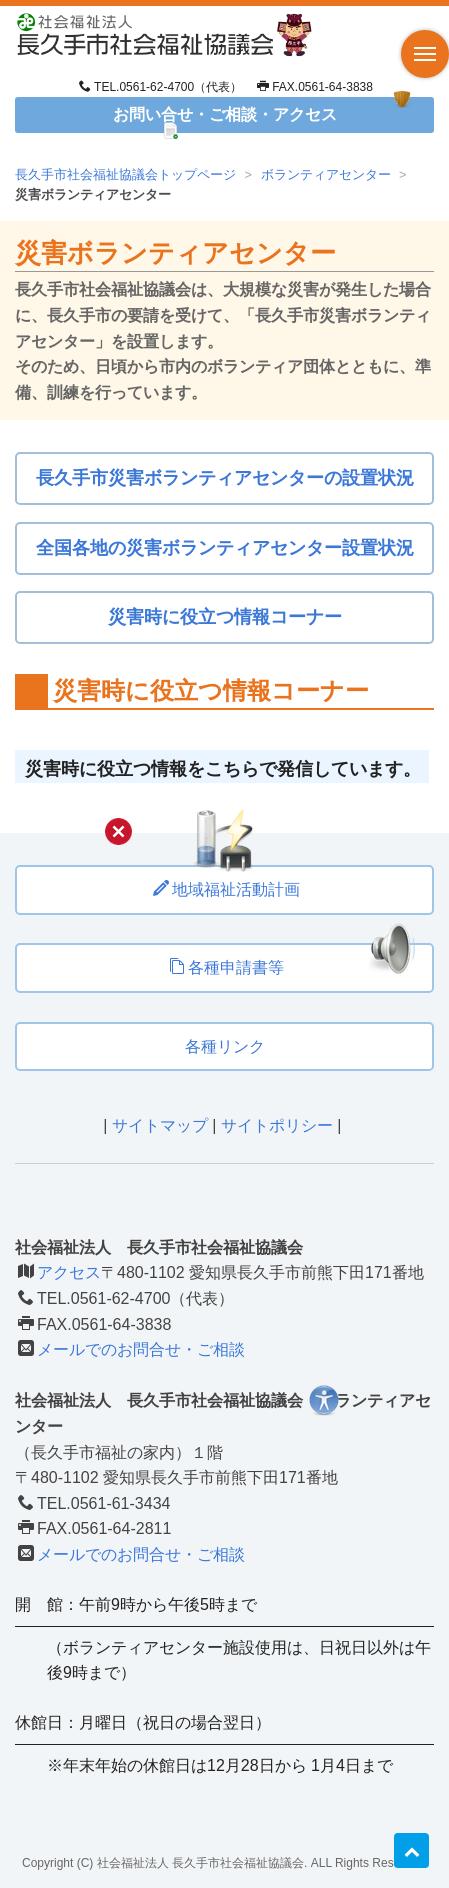  What do you see at coordinates (118, 831) in the screenshot?
I see `close the current dialog or modal window` at bounding box center [118, 831].